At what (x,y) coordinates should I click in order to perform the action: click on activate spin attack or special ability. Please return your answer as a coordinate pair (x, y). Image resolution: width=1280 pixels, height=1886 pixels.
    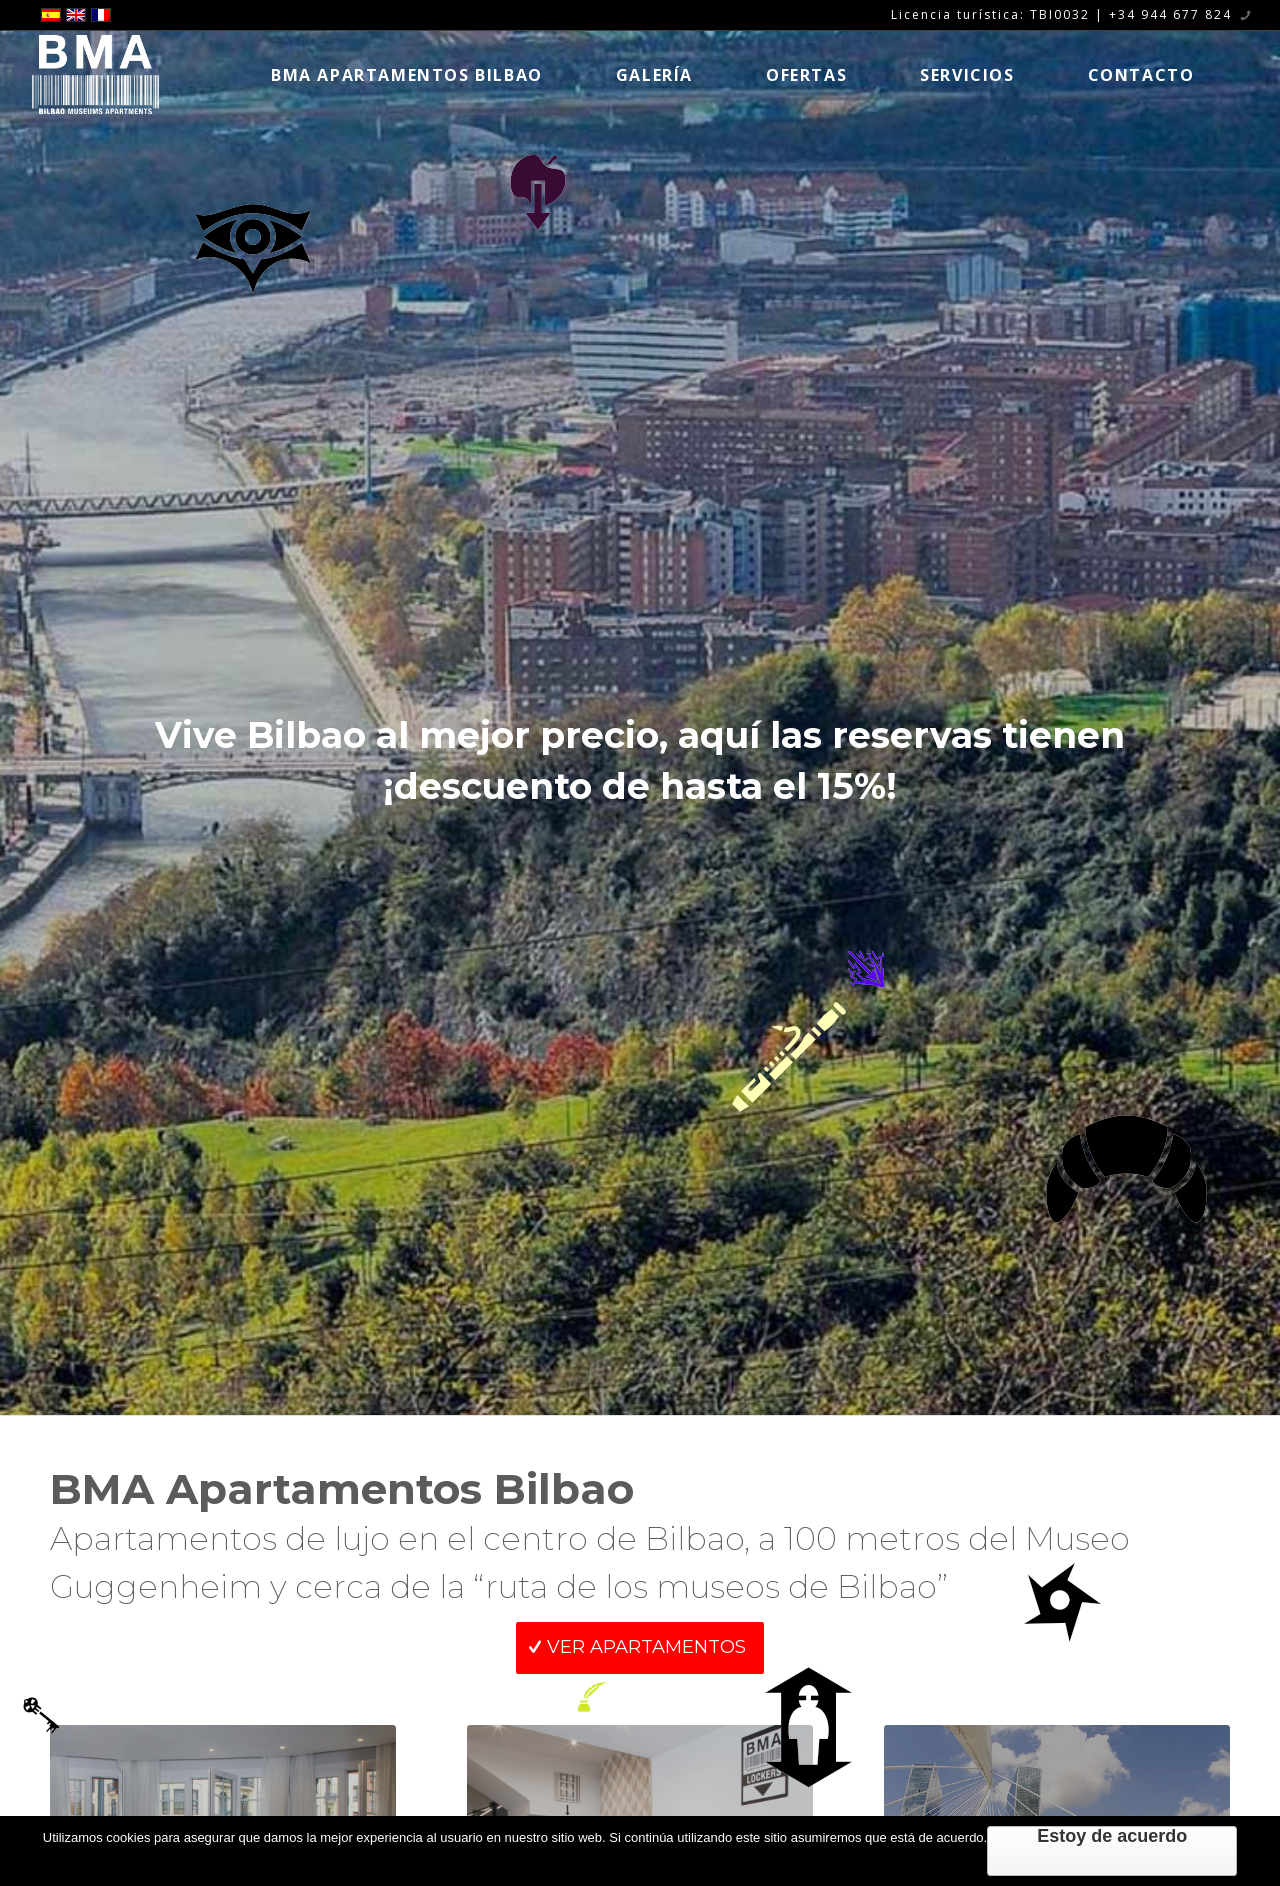
    Looking at the image, I should click on (1062, 1602).